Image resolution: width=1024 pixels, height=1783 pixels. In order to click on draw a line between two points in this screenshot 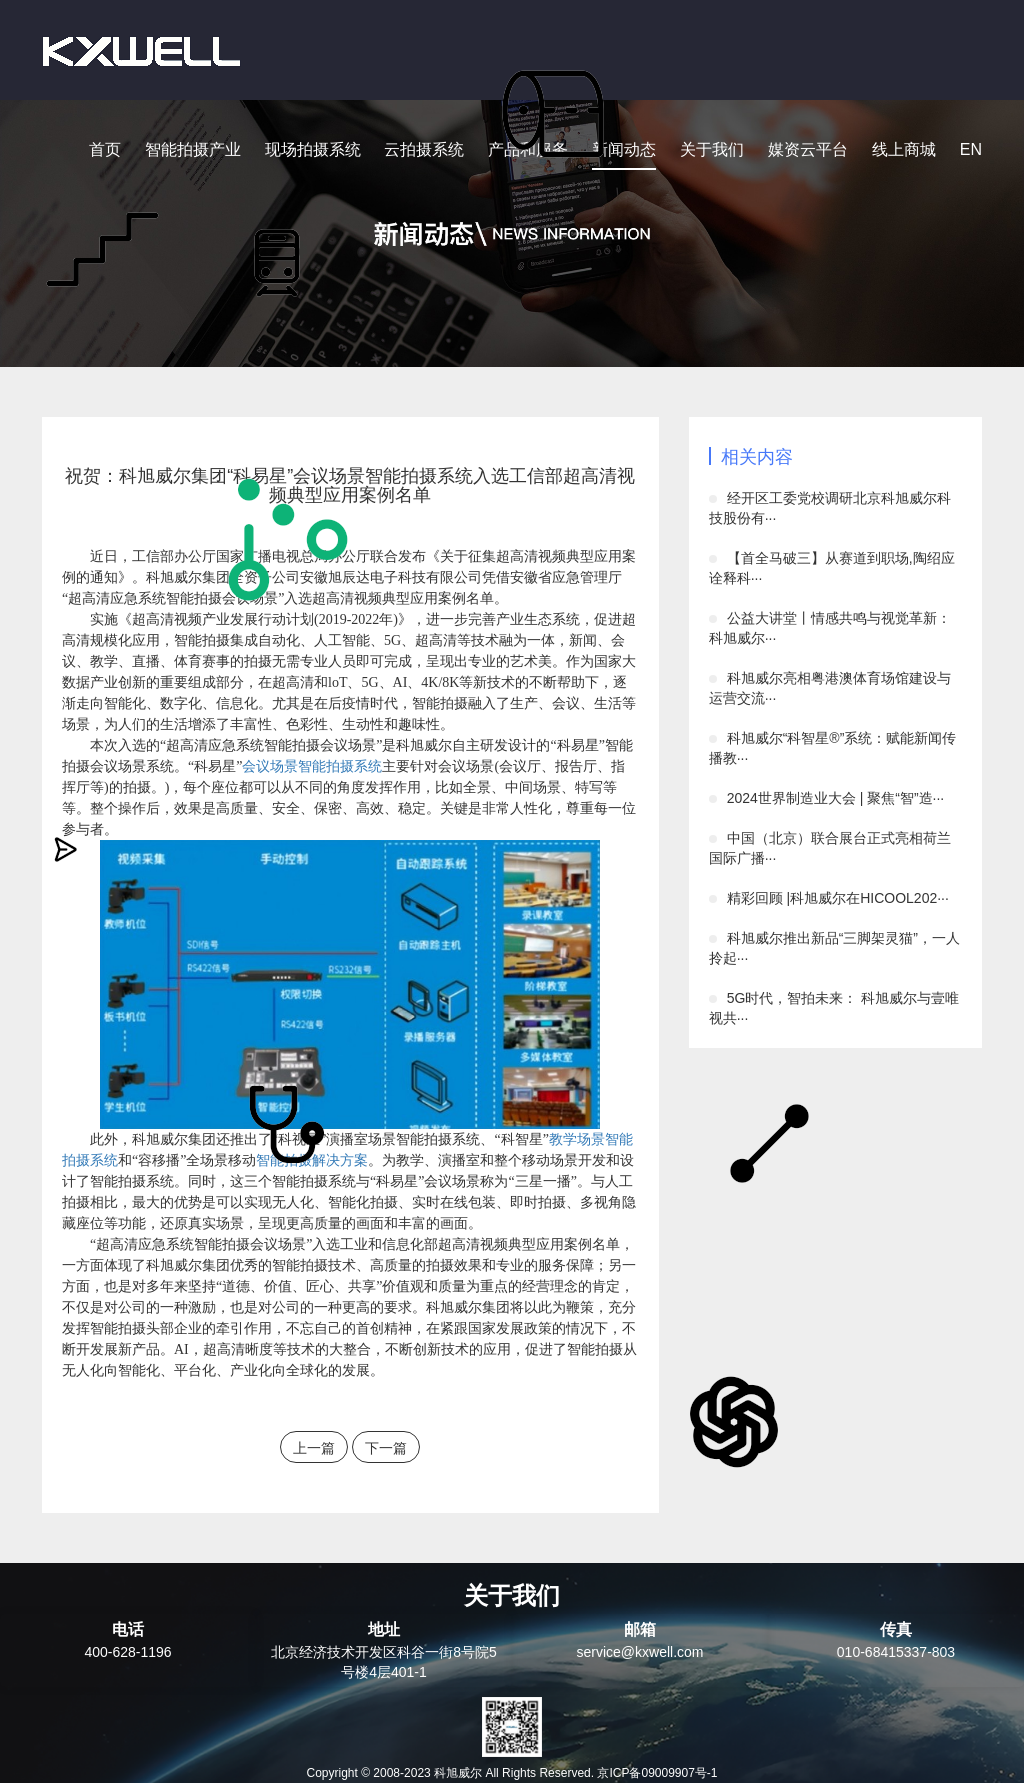, I will do `click(769, 1143)`.